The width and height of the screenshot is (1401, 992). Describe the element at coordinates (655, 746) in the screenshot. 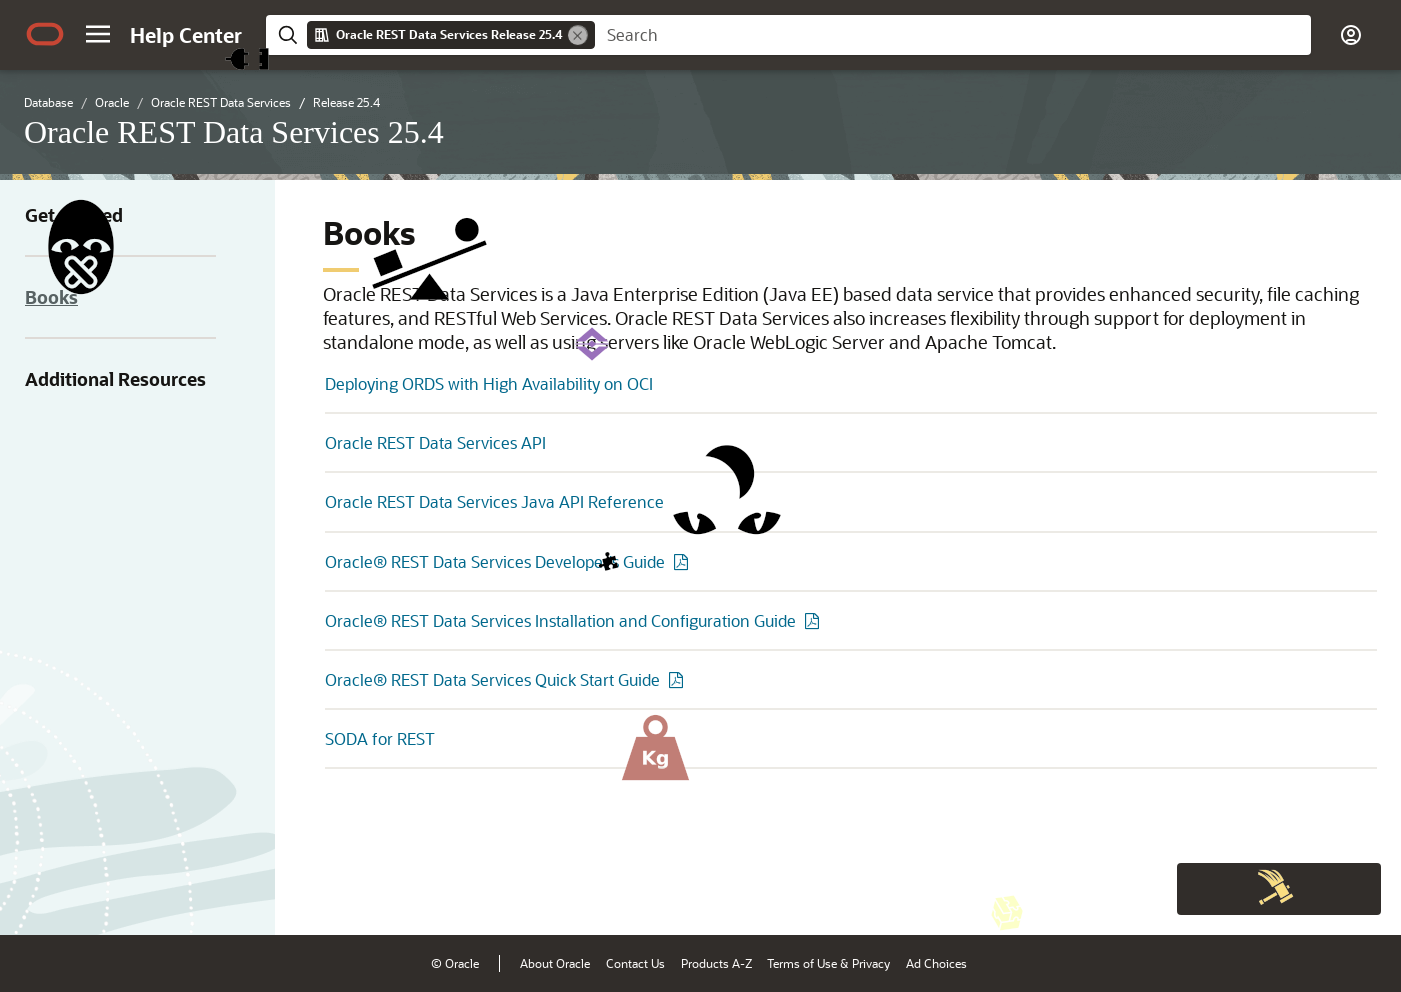

I see `adjust item weight or mass settings` at that location.